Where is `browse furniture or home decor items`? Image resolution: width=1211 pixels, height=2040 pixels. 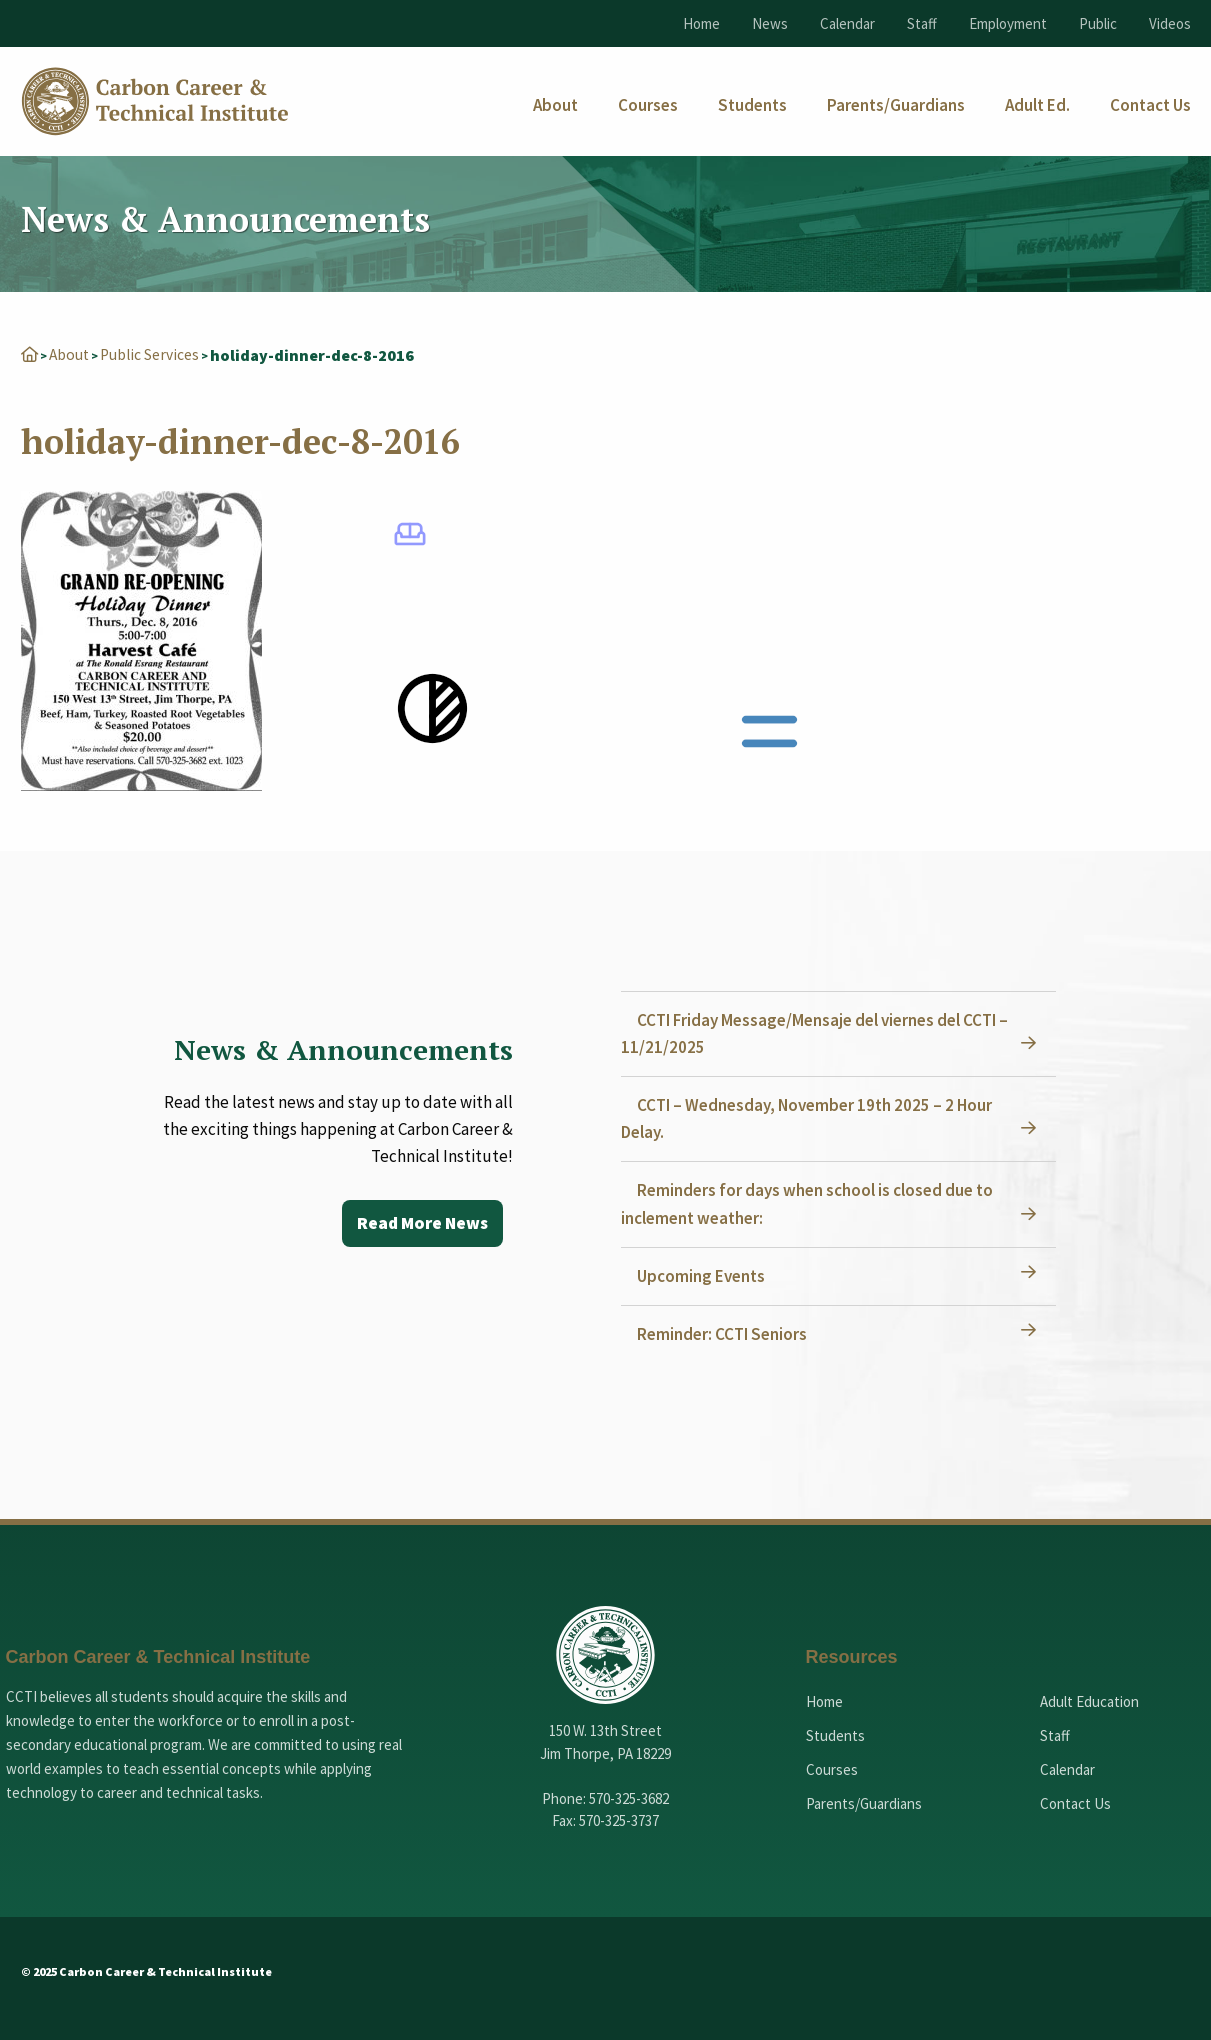
browse furniture or home decor items is located at coordinates (410, 534).